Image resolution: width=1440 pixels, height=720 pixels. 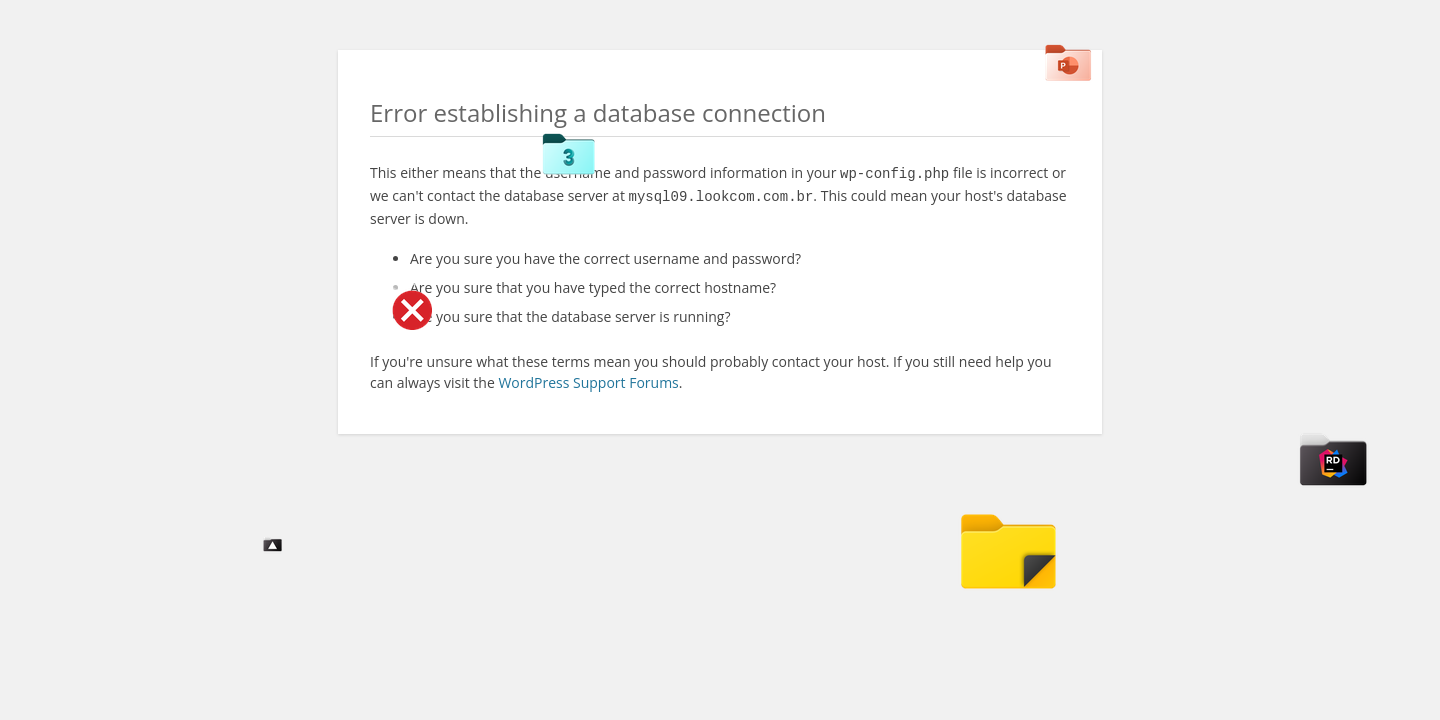 What do you see at coordinates (1333, 461) in the screenshot?
I see `open folder containing JetBrains Rider projects` at bounding box center [1333, 461].